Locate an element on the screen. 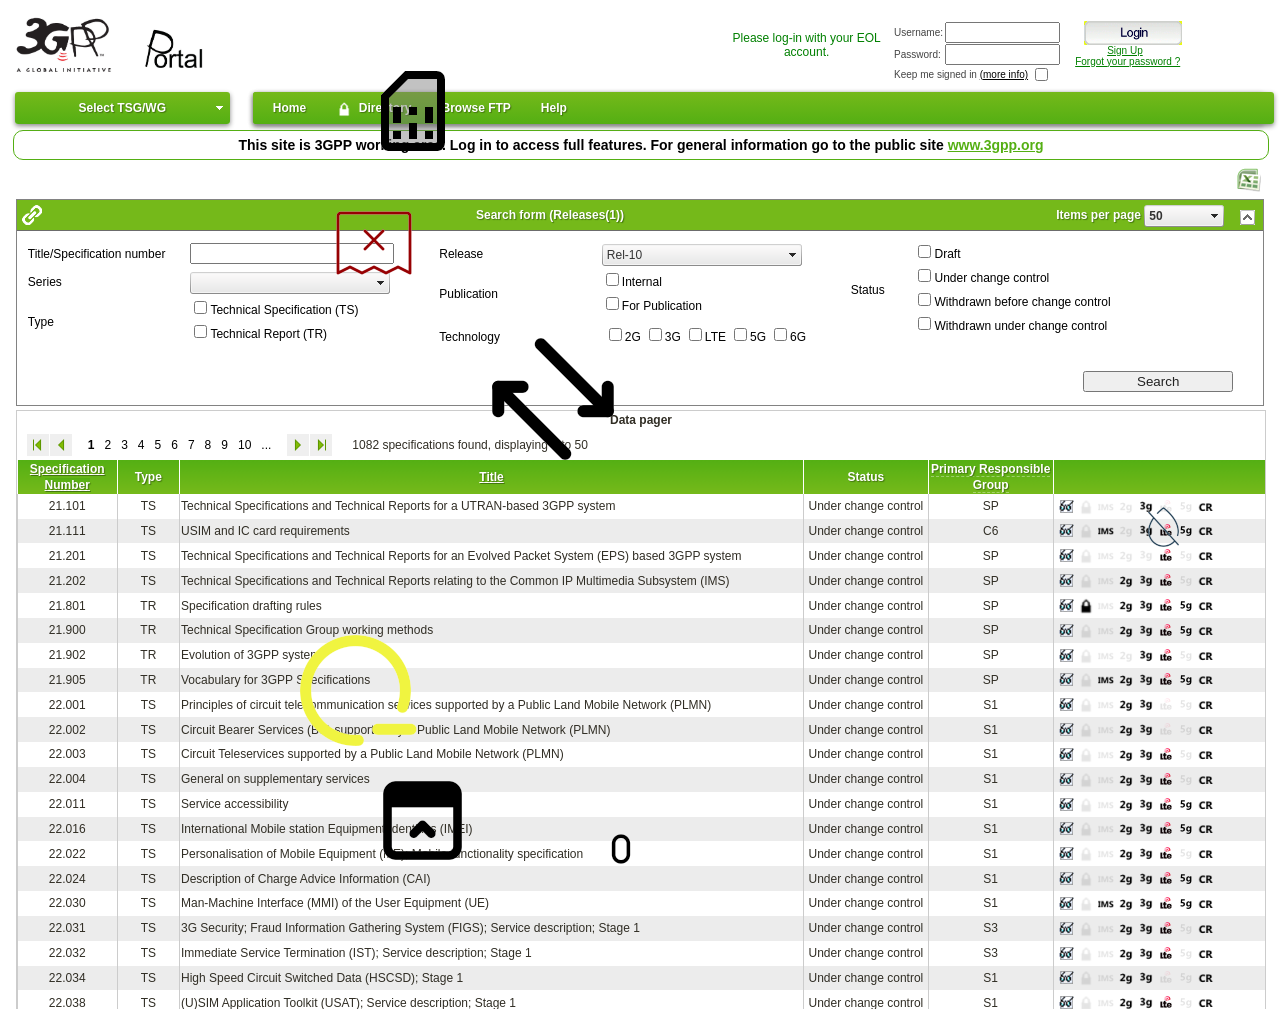 The image size is (1280, 1009). resize element diagonally is located at coordinates (553, 399).